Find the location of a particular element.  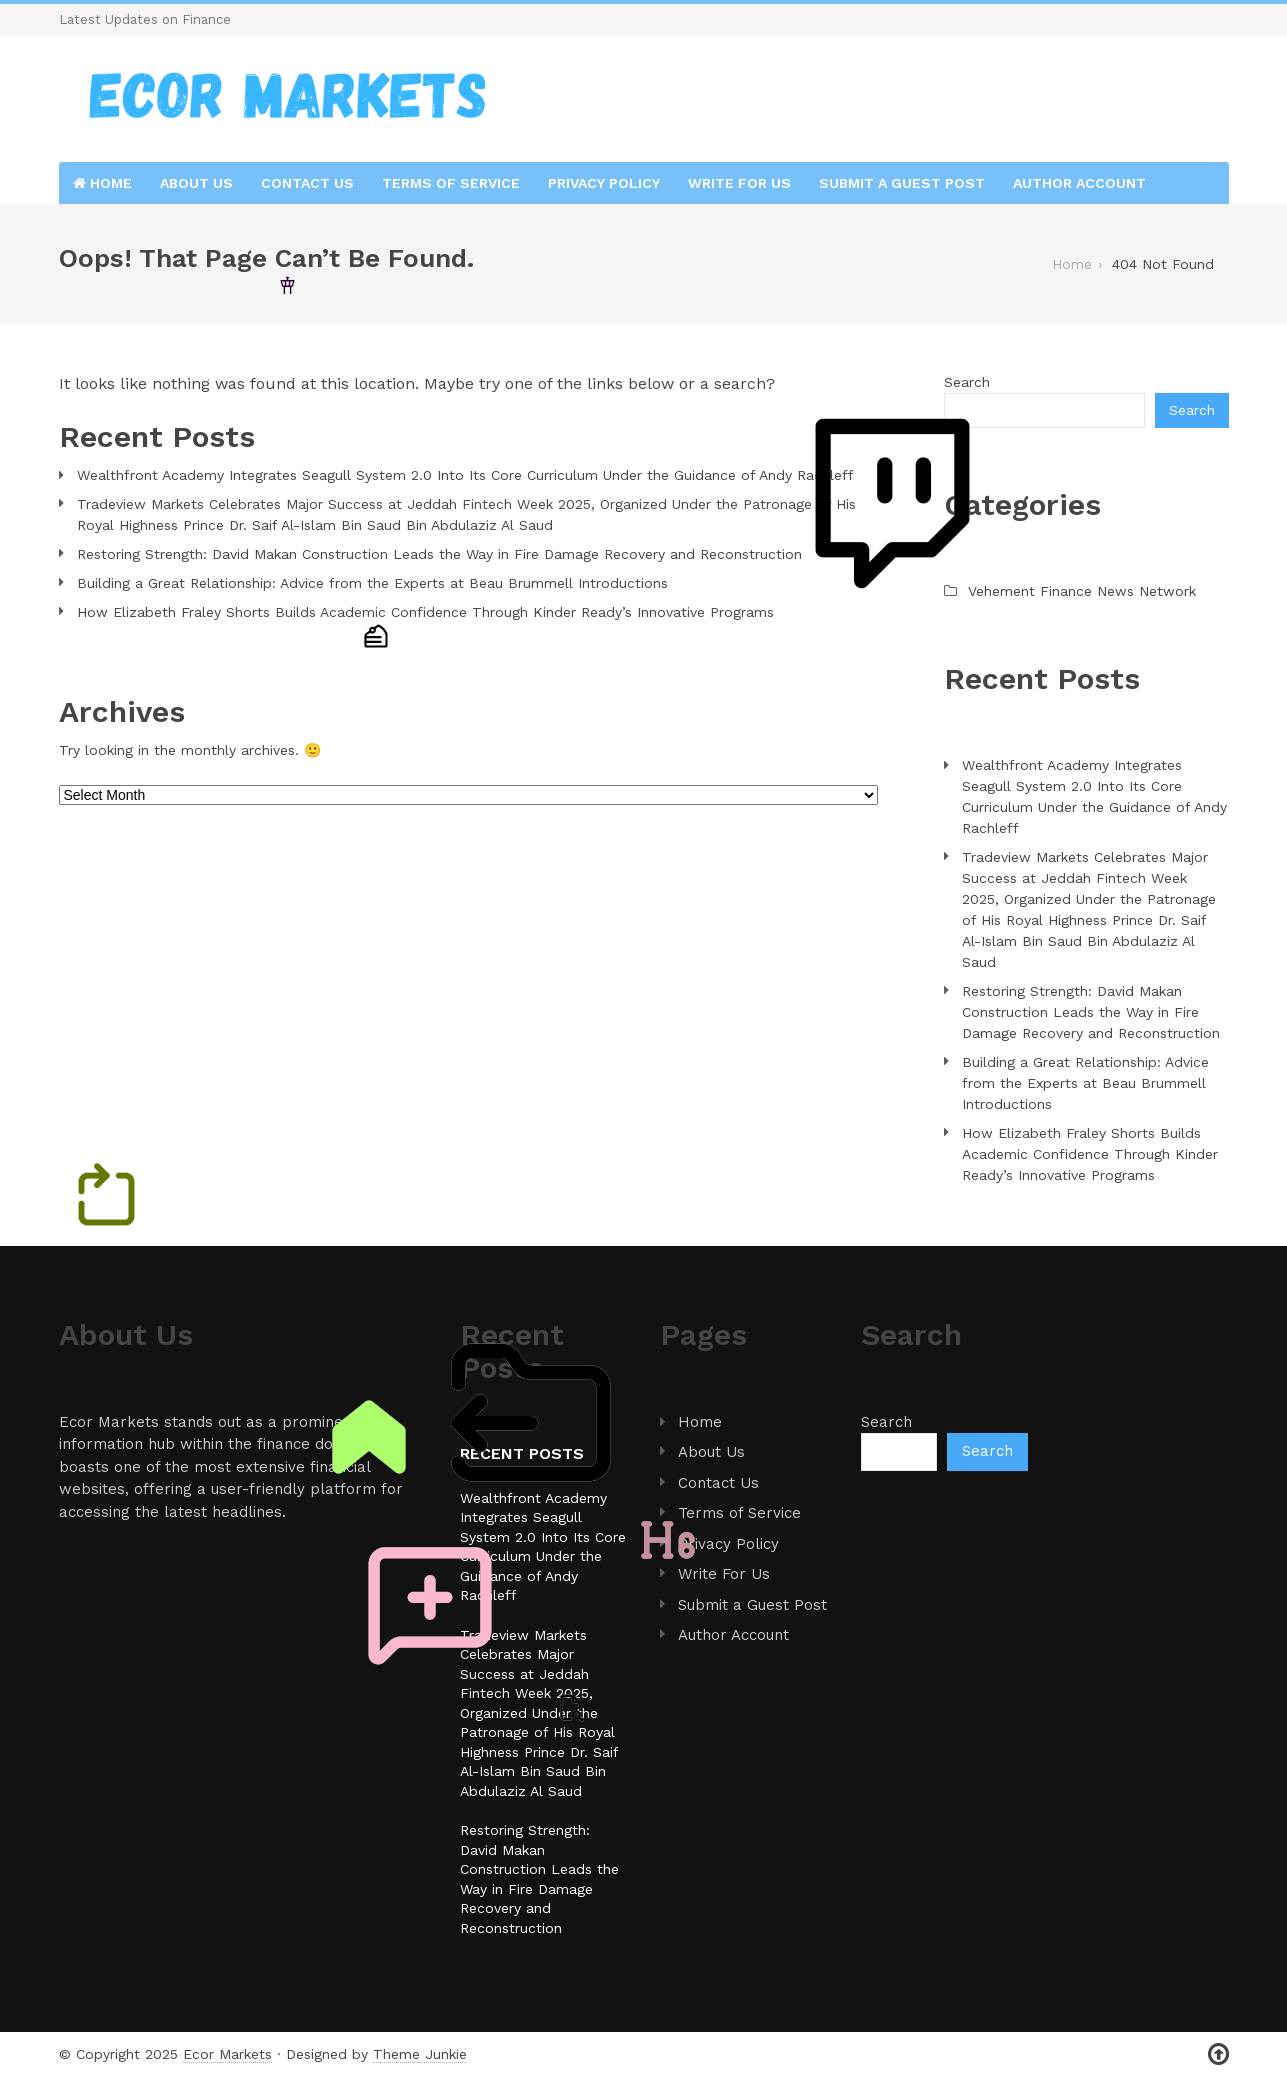

open Twitch app is located at coordinates (892, 503).